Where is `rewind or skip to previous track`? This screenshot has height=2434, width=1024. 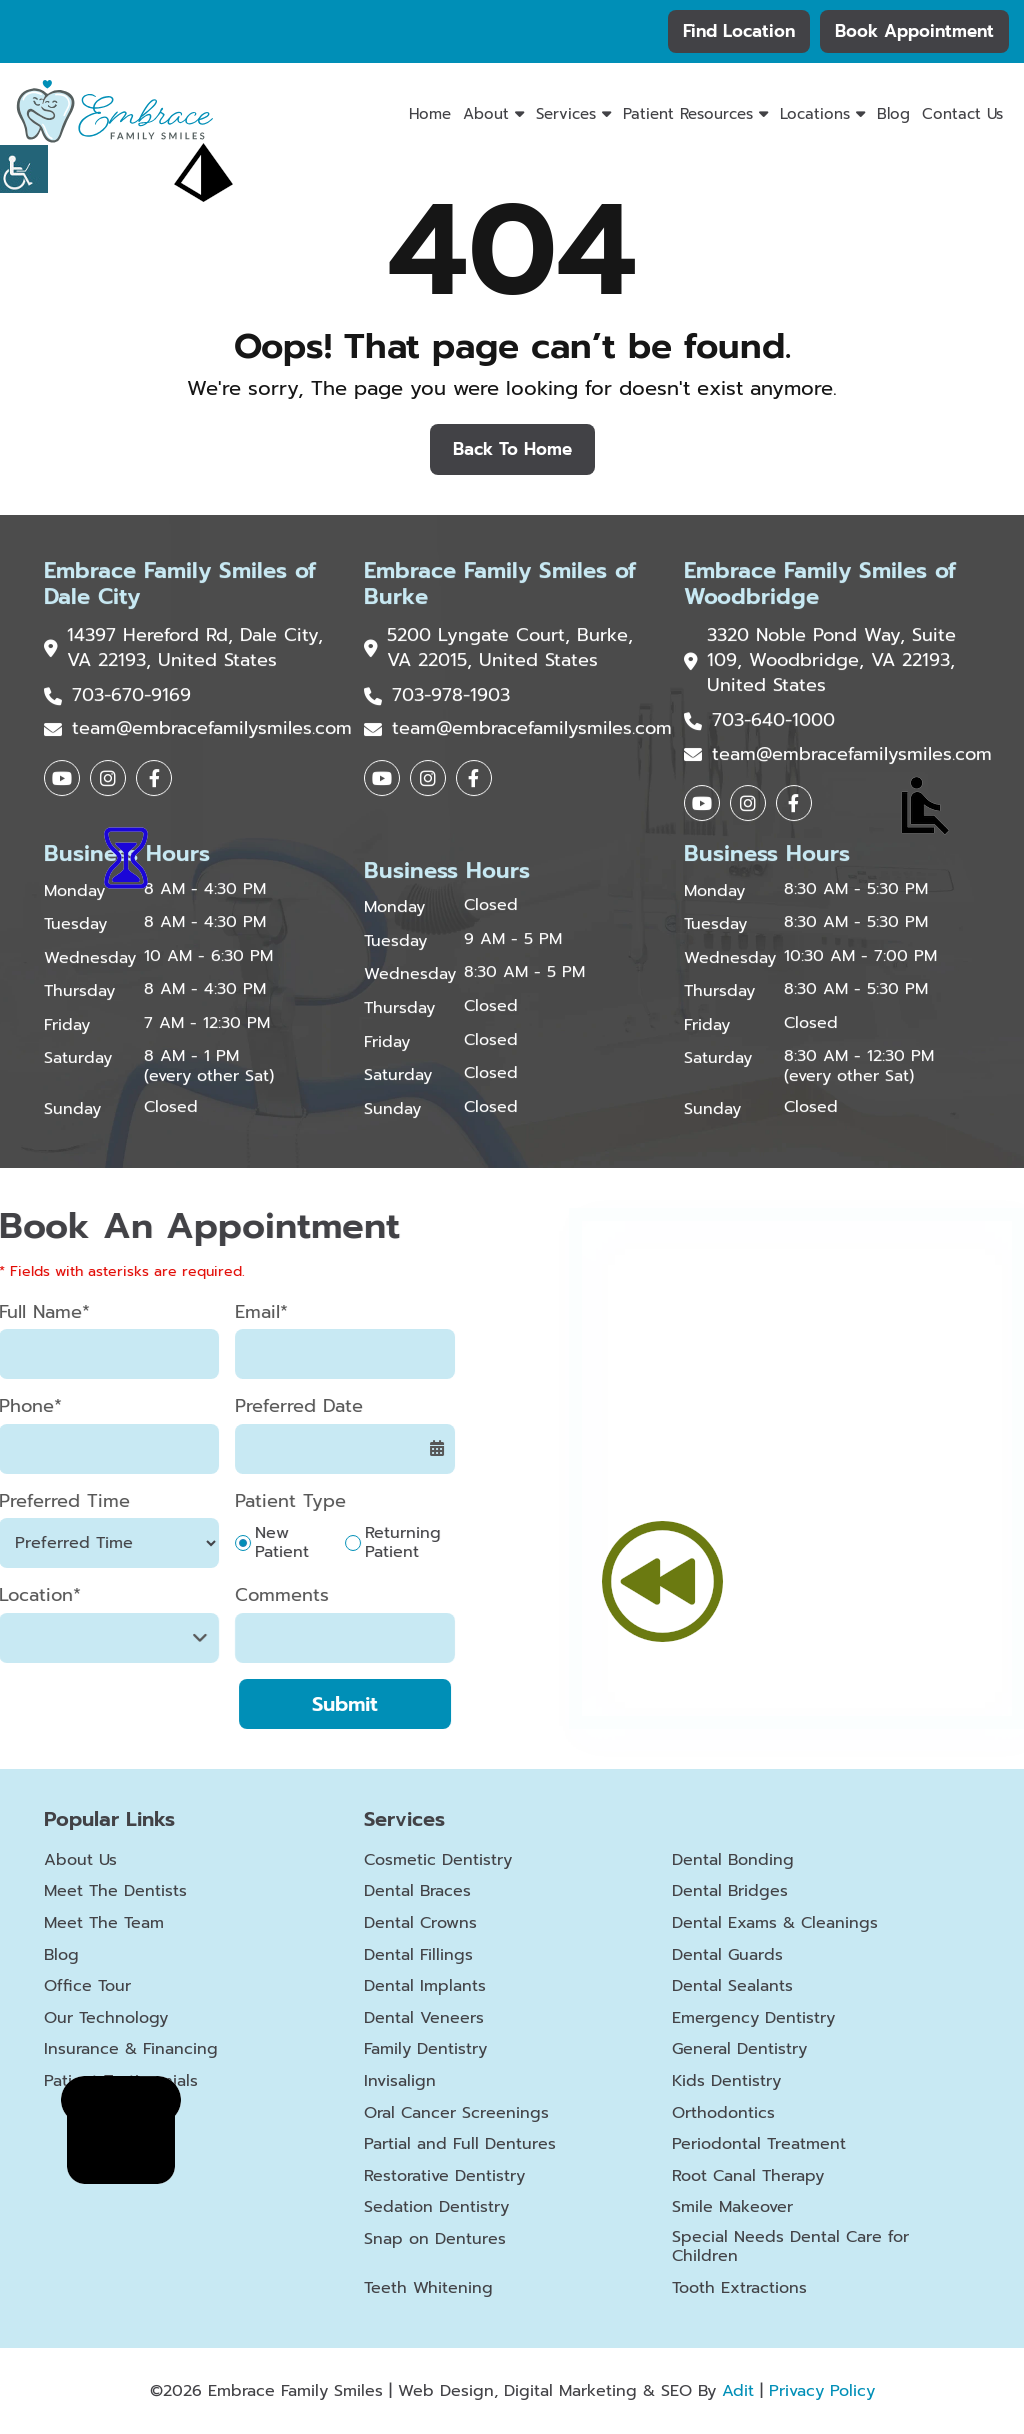 rewind or skip to previous track is located at coordinates (662, 1581).